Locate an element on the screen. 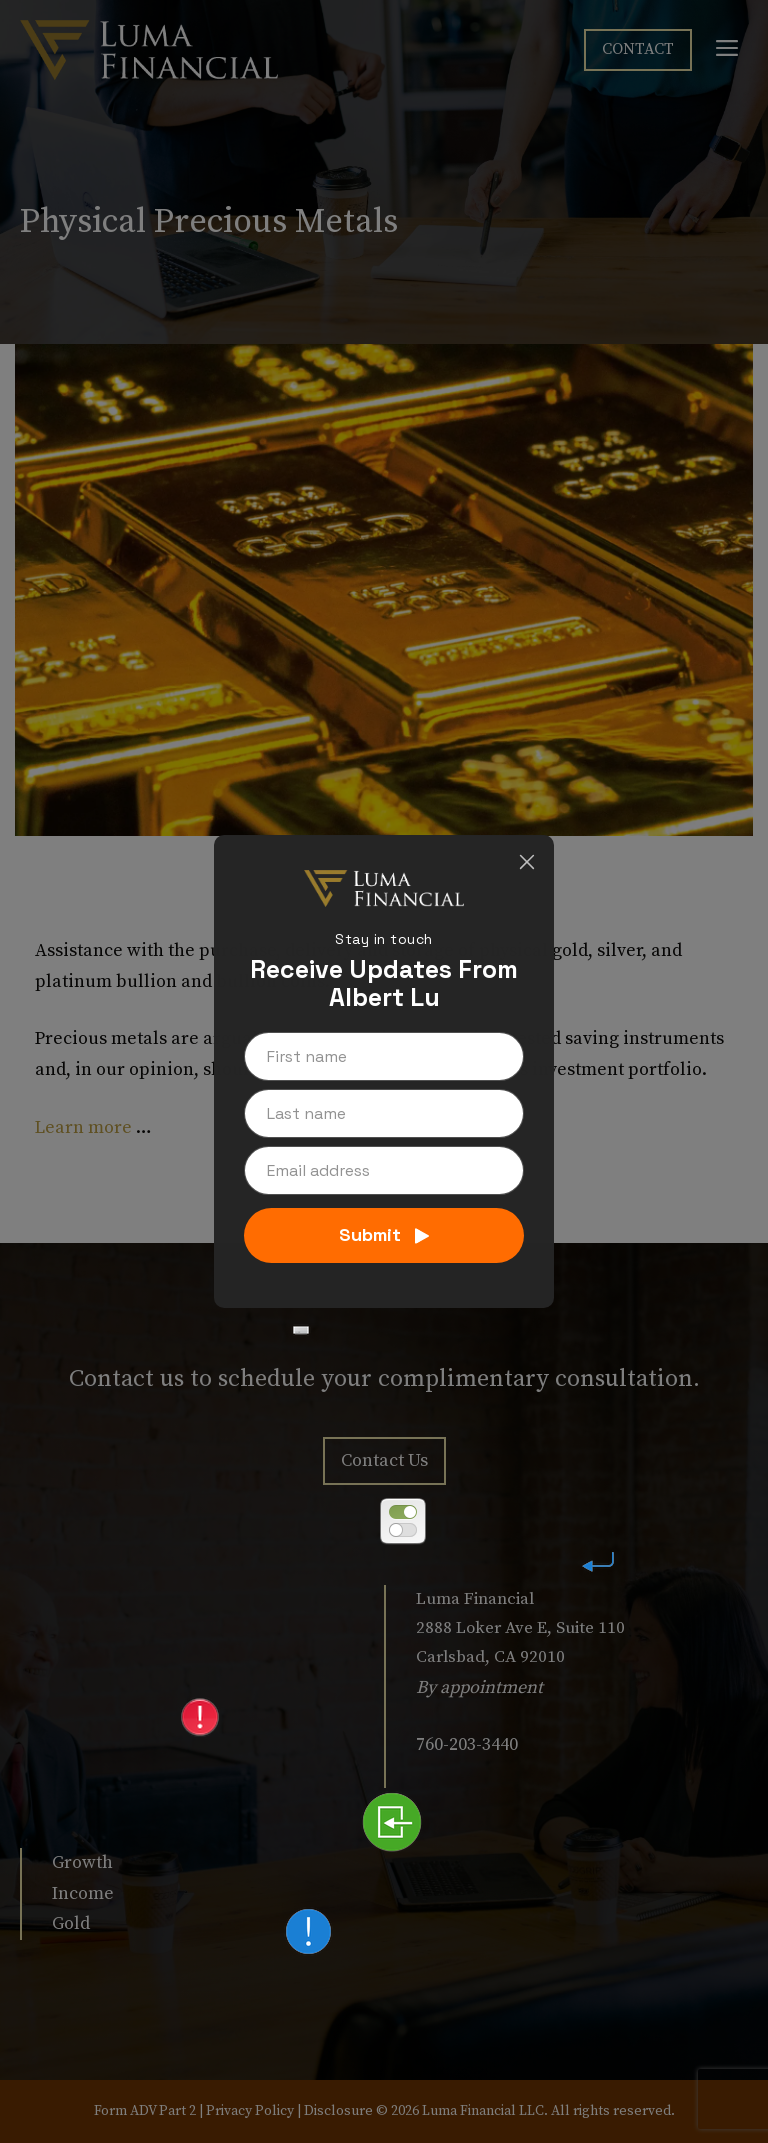 The height and width of the screenshot is (2143, 768). reply to an email message is located at coordinates (597, 1559).